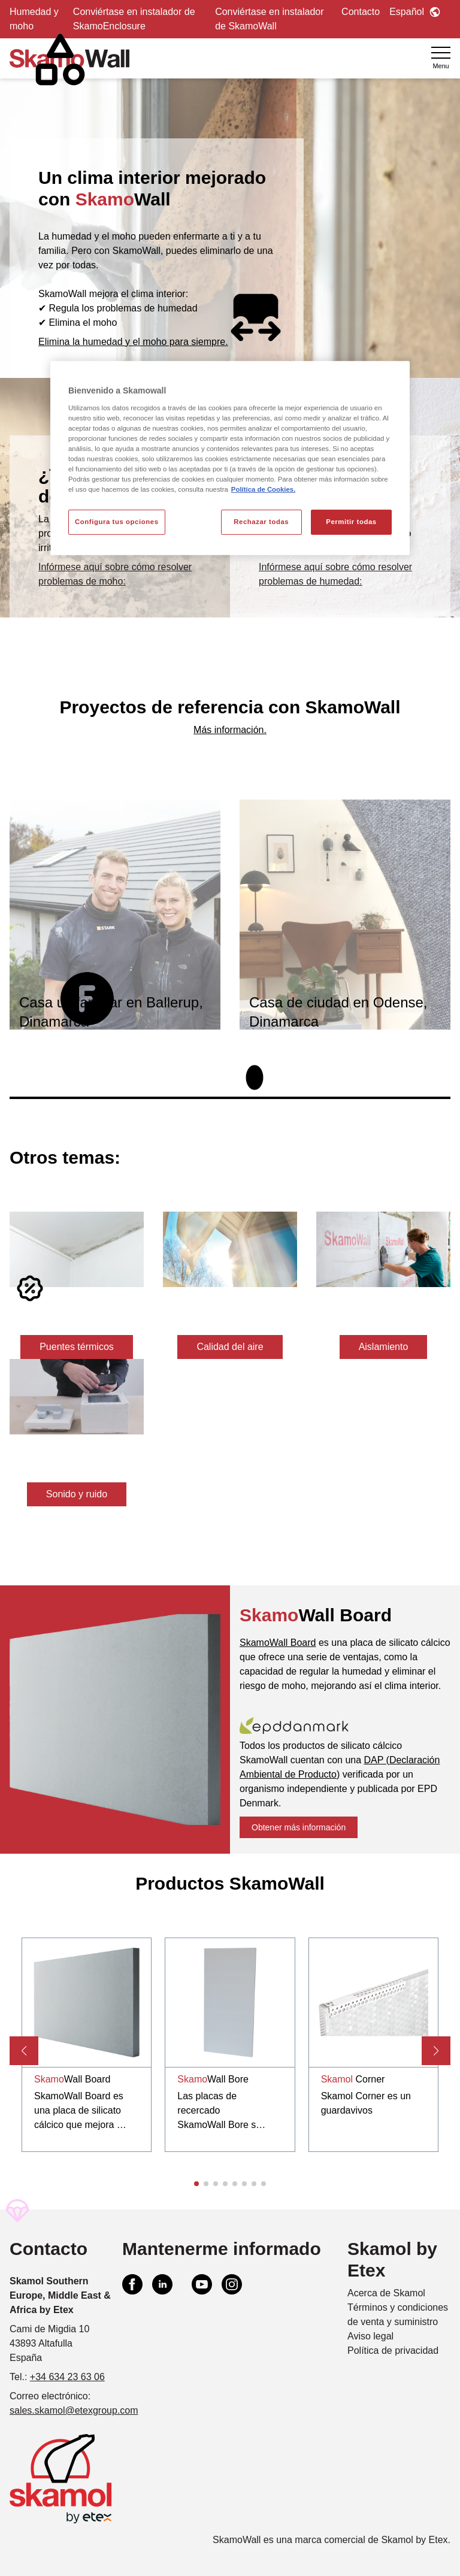 Image resolution: width=460 pixels, height=2576 pixels. I want to click on view available discounts or promotions, so click(30, 1288).